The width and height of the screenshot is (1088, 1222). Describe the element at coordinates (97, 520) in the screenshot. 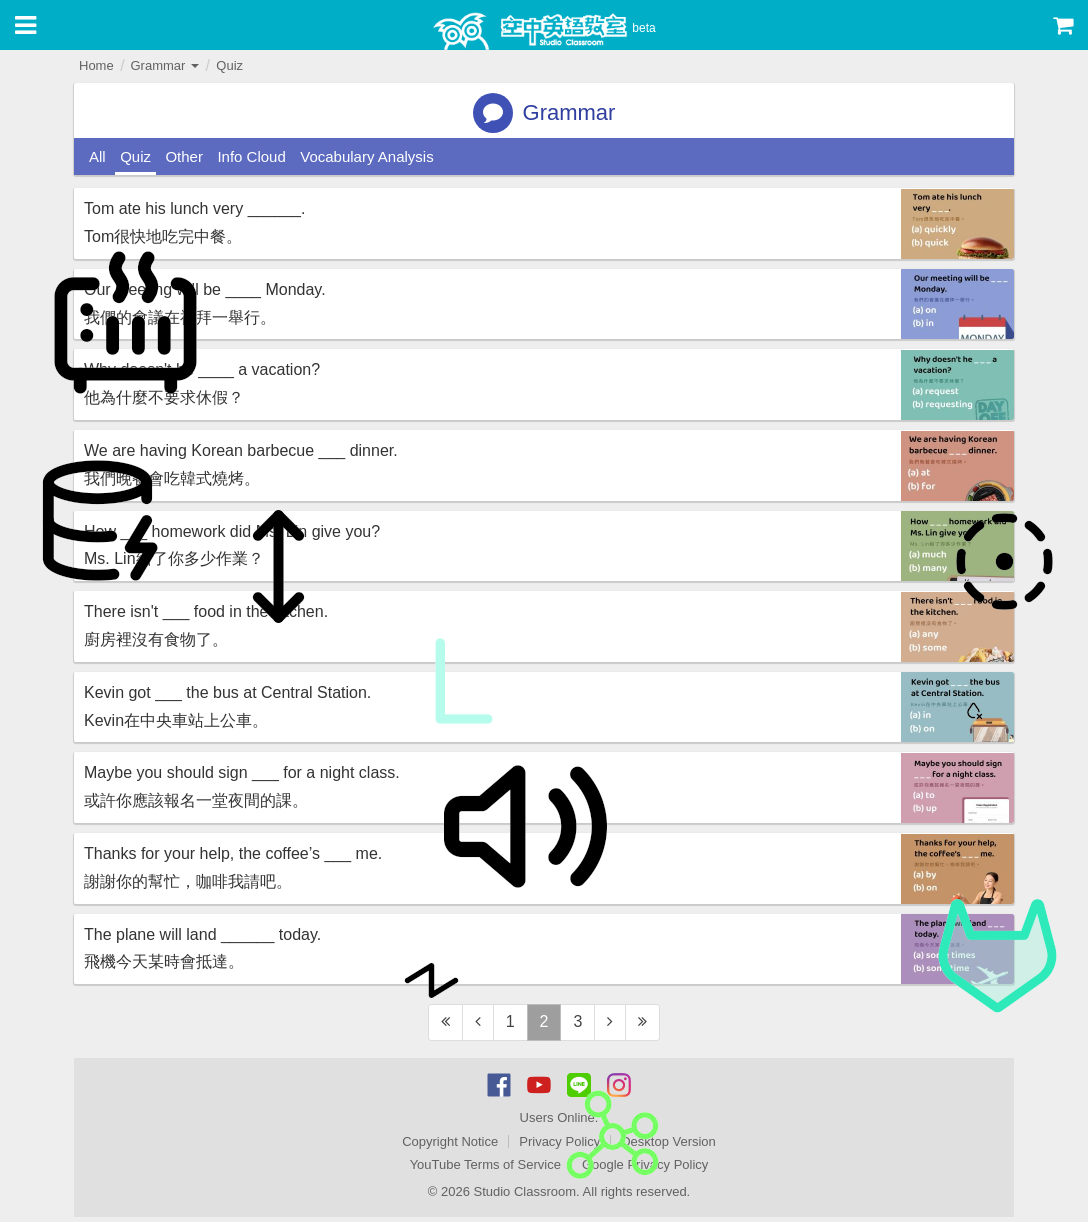

I see `database with active or real-time processing` at that location.